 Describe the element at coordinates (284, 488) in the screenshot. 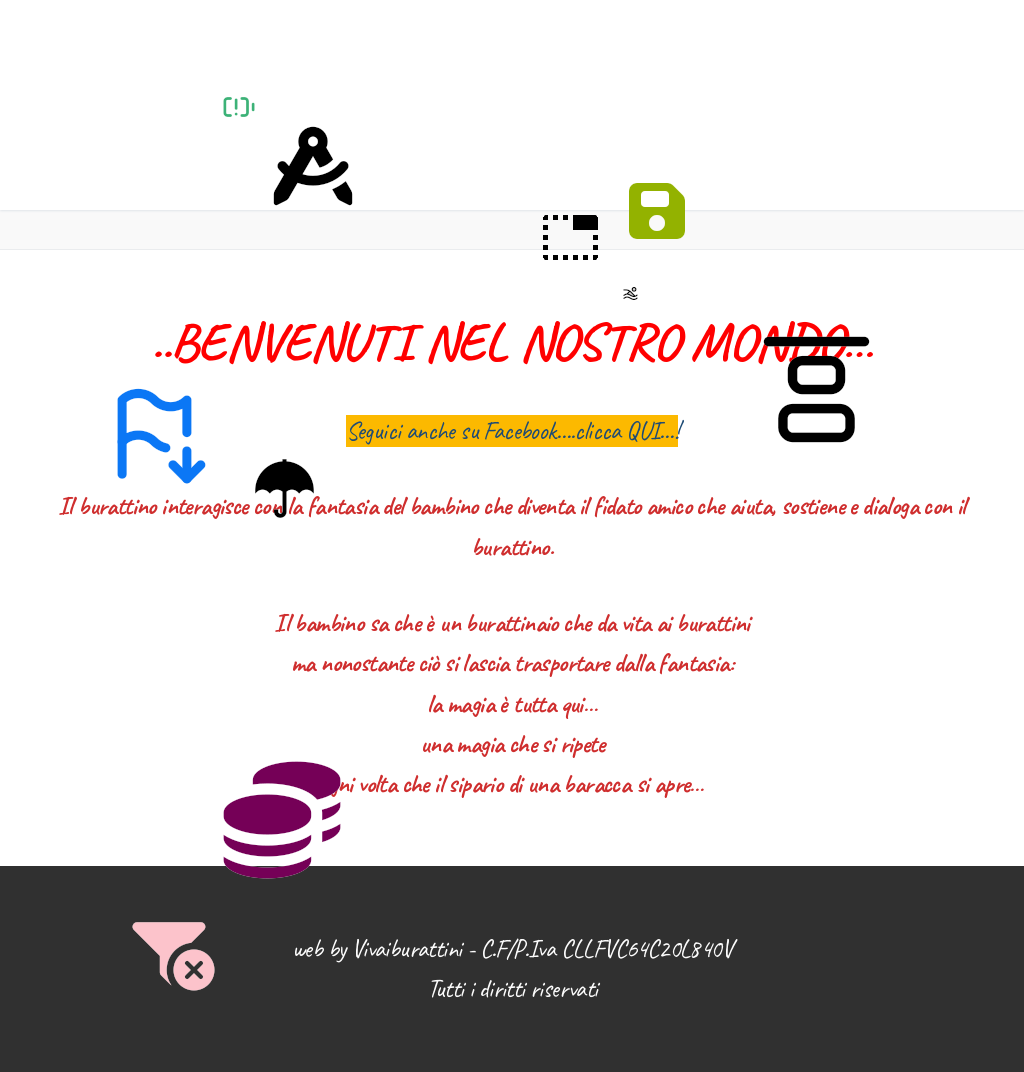

I see `view weather protection or rain forecast` at that location.